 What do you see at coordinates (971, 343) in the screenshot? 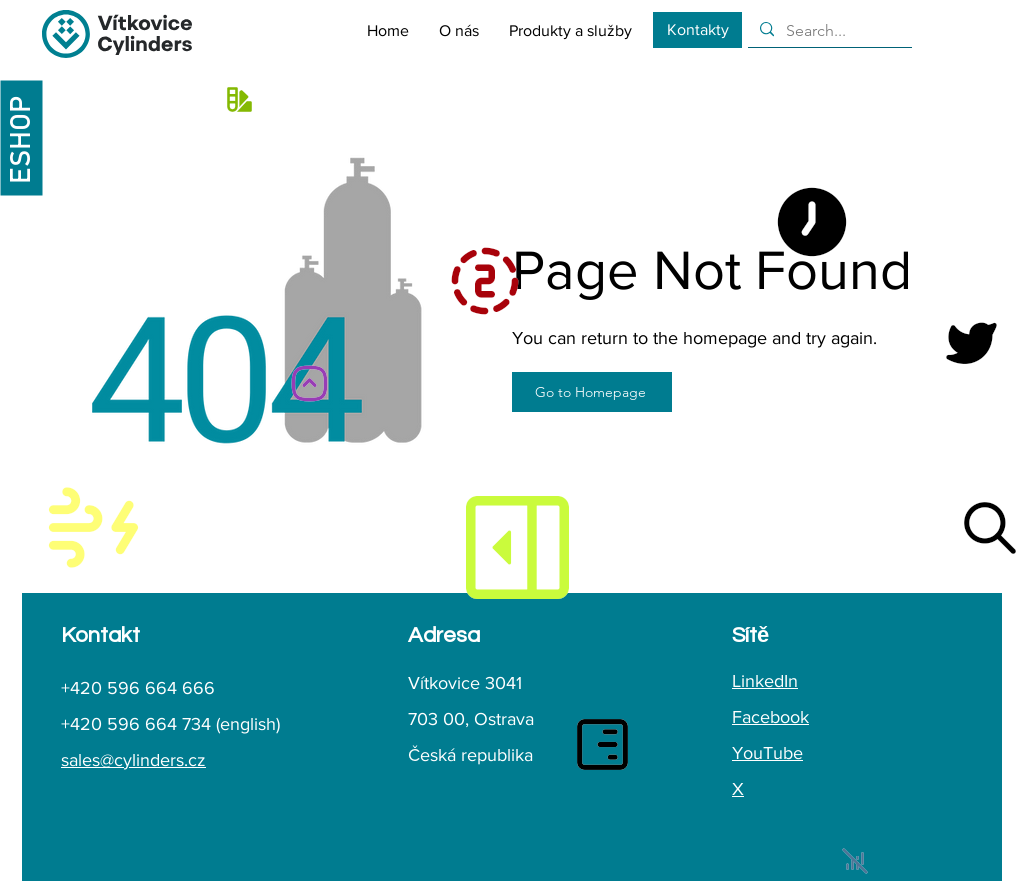
I see `share to twitter` at bounding box center [971, 343].